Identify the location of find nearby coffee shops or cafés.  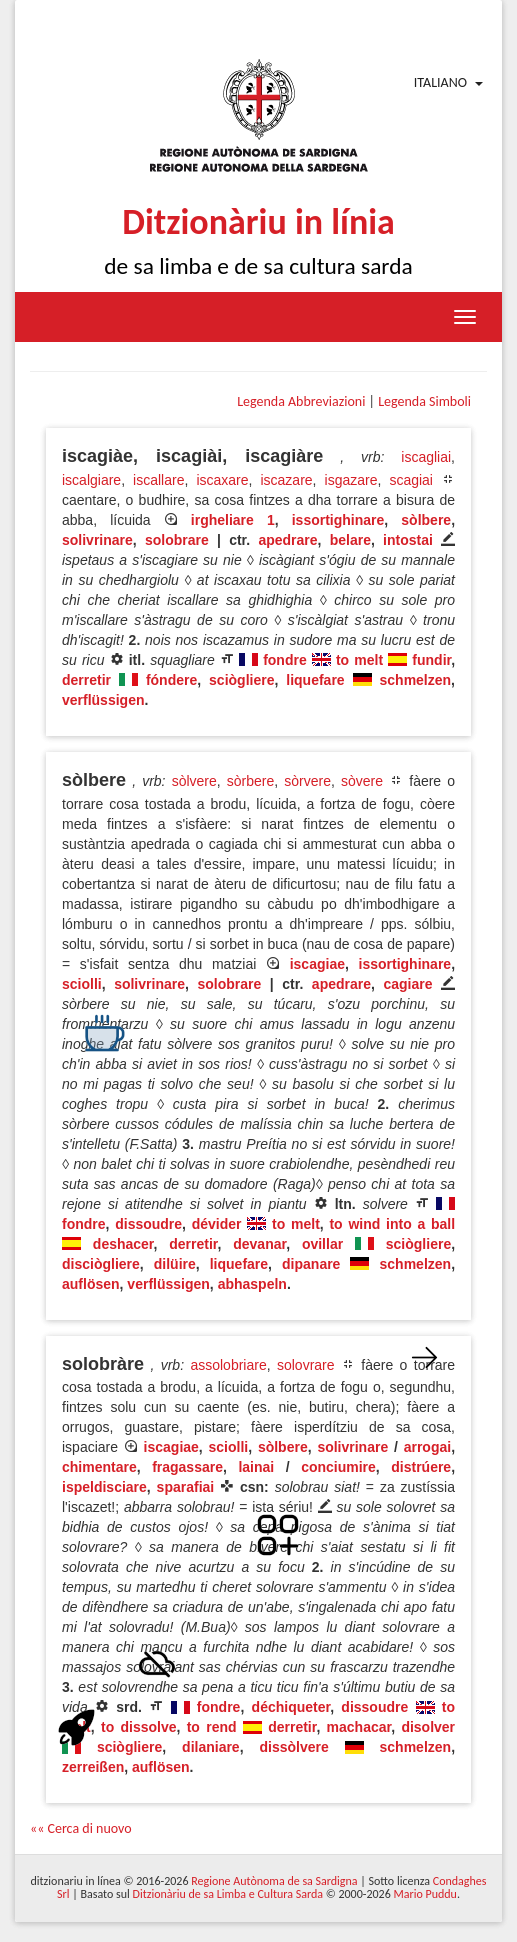
(103, 1034).